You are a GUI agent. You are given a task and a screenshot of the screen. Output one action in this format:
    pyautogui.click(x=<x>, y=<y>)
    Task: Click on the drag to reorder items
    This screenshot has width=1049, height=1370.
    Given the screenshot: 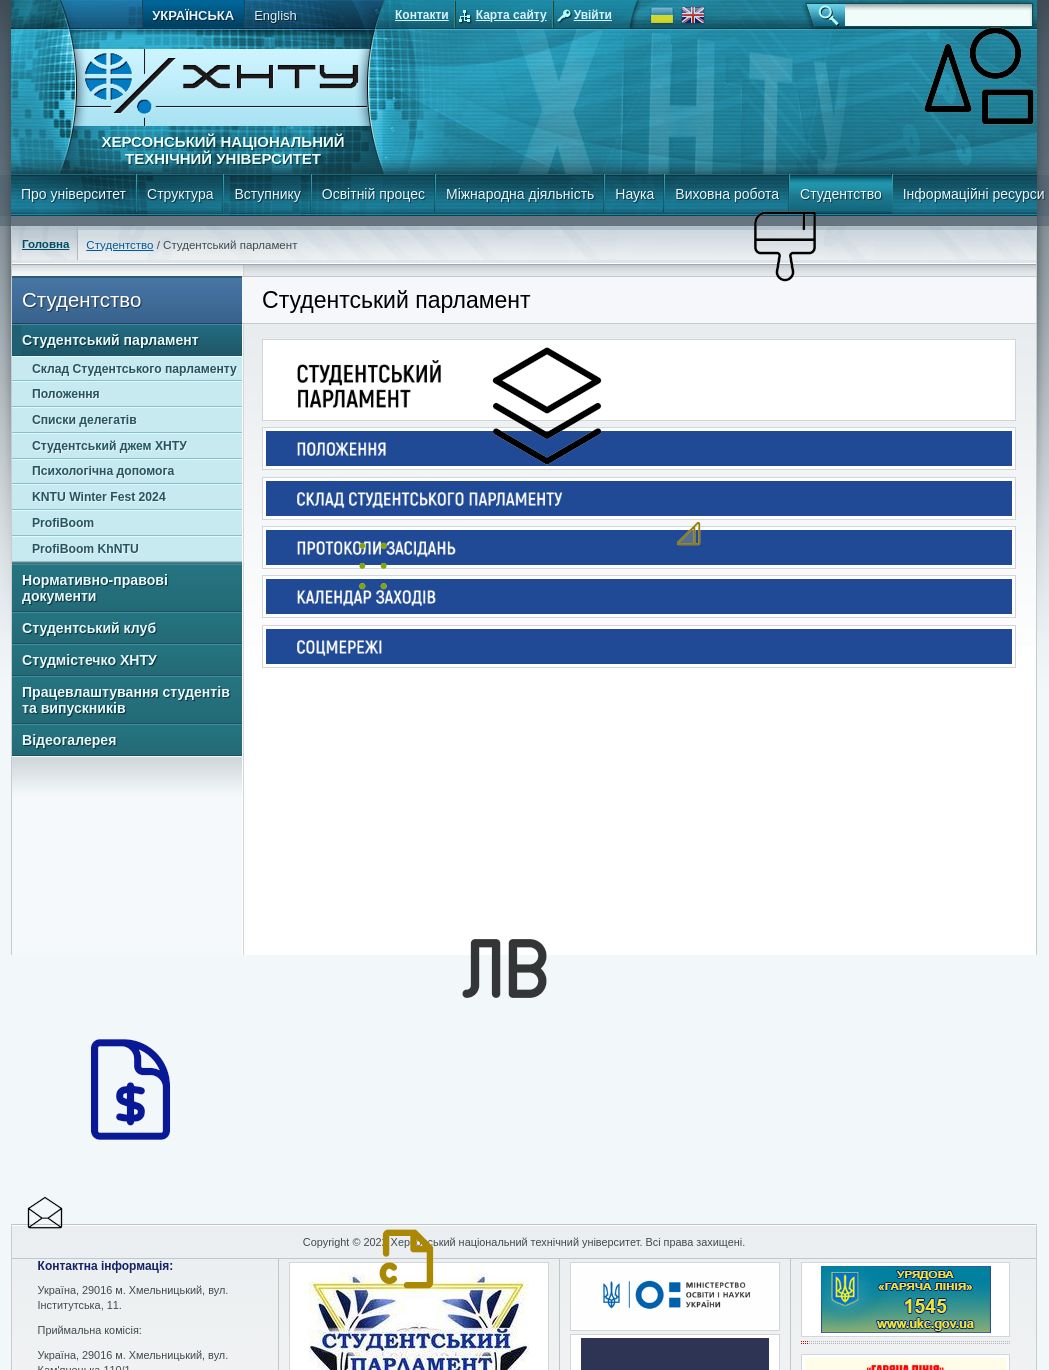 What is the action you would take?
    pyautogui.click(x=373, y=566)
    